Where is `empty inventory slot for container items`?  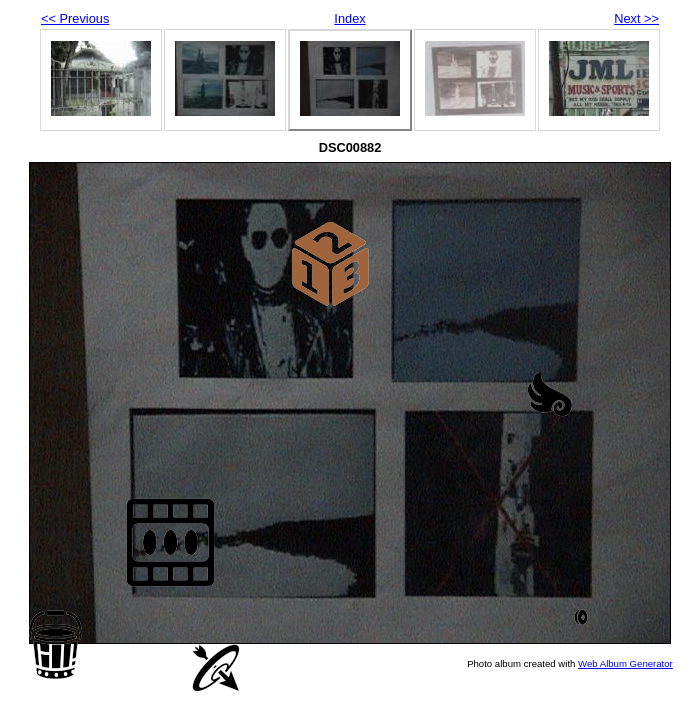 empty inventory slot for container items is located at coordinates (55, 642).